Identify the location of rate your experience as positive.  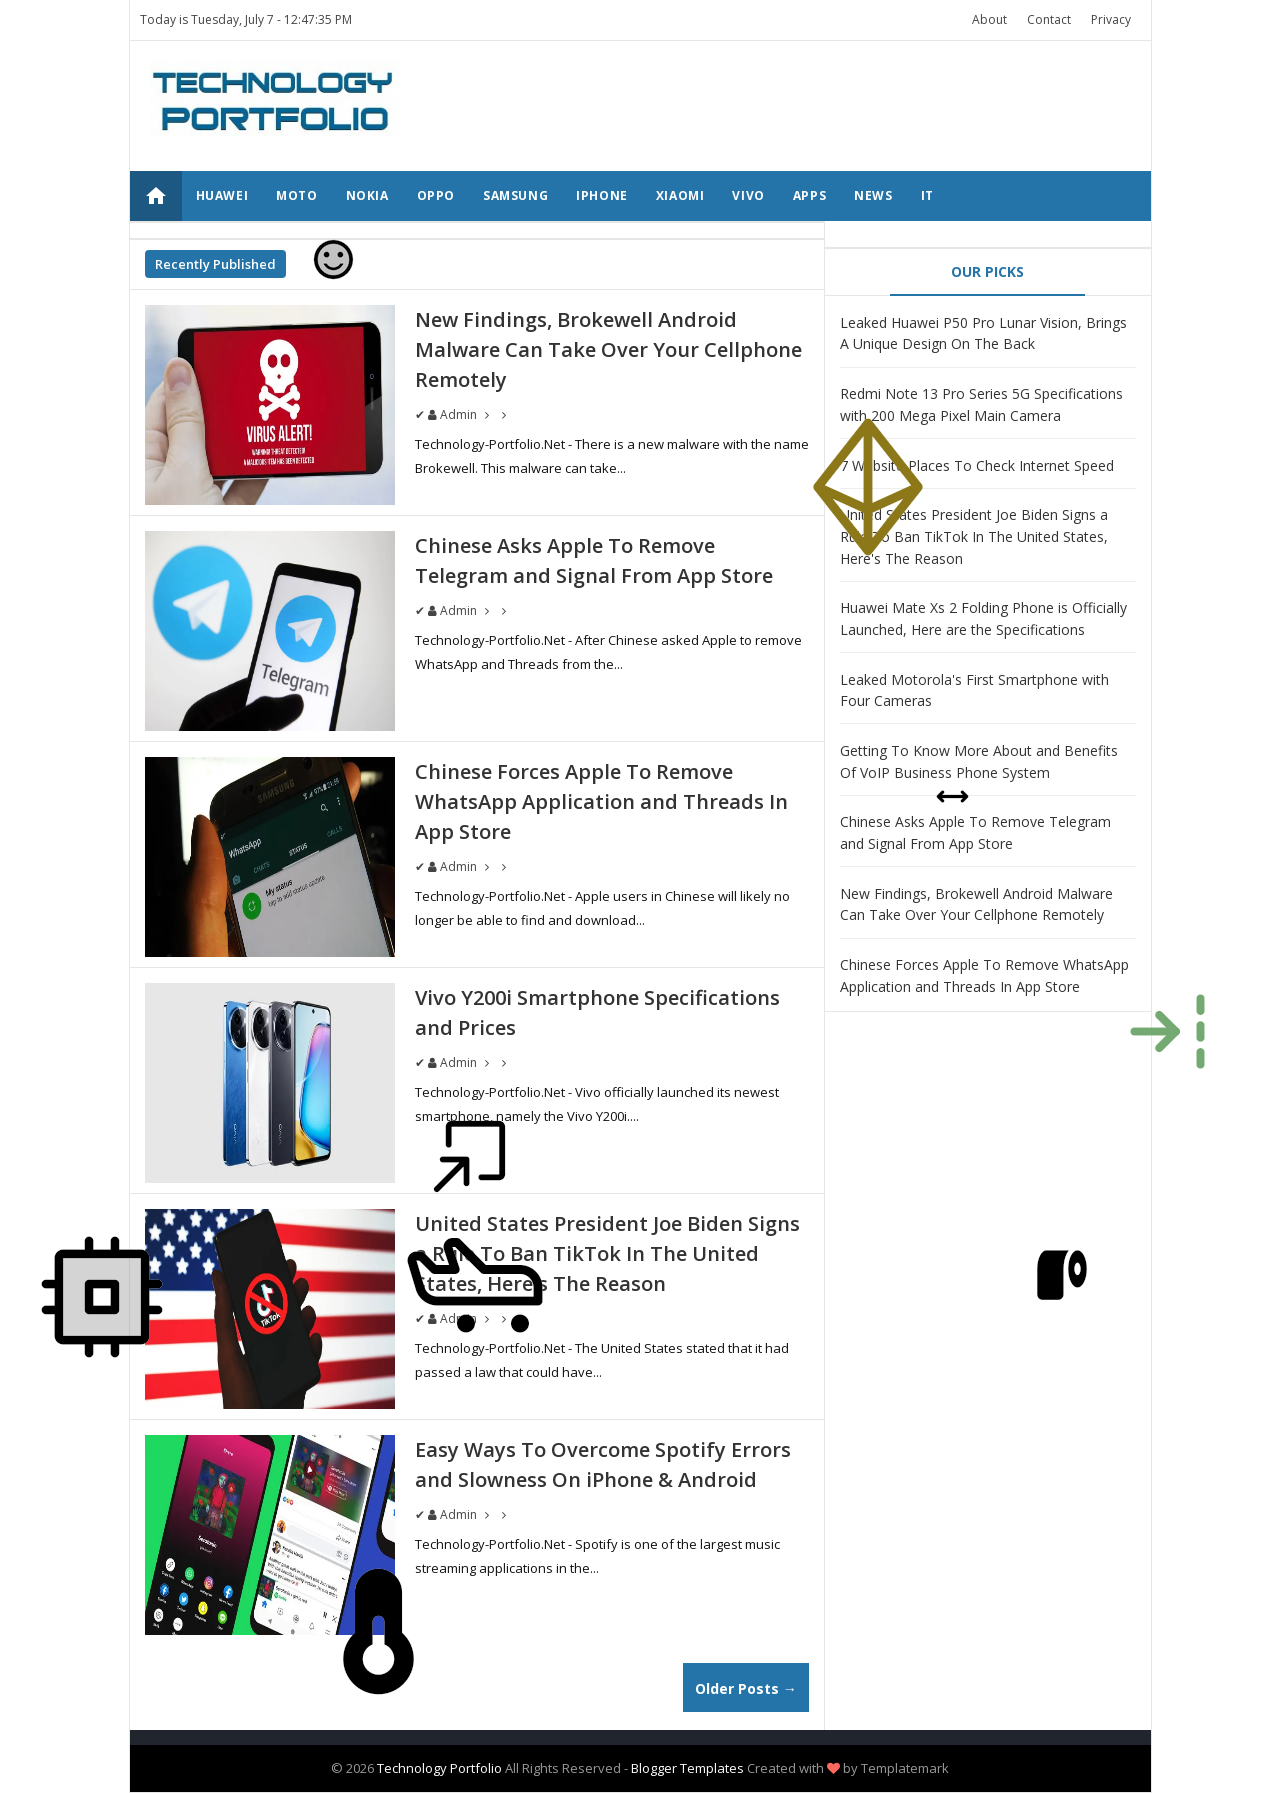
(333, 259).